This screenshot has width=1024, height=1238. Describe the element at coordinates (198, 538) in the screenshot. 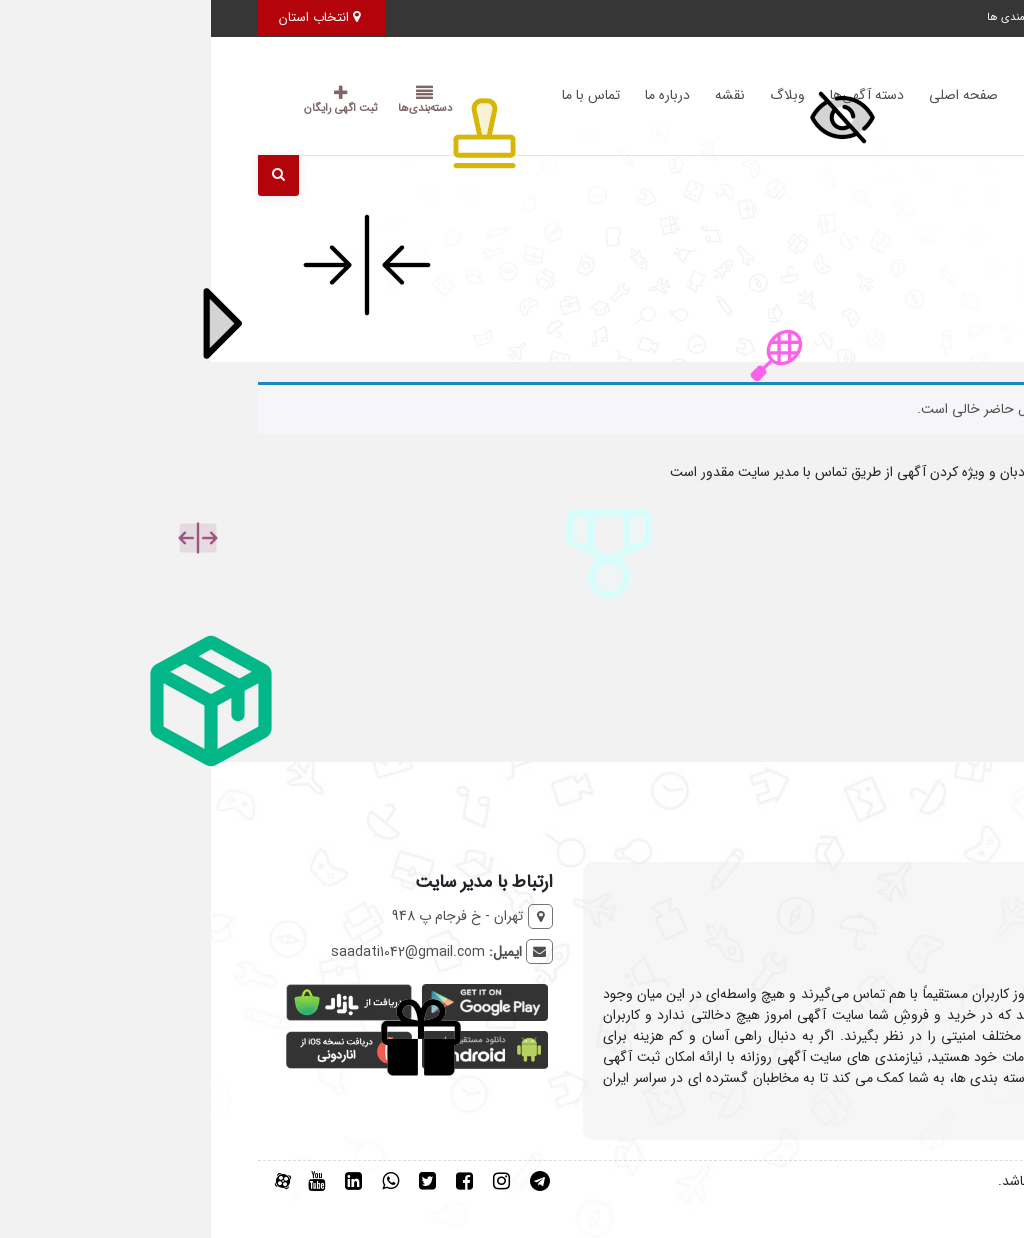

I see `expand content horizontally` at that location.